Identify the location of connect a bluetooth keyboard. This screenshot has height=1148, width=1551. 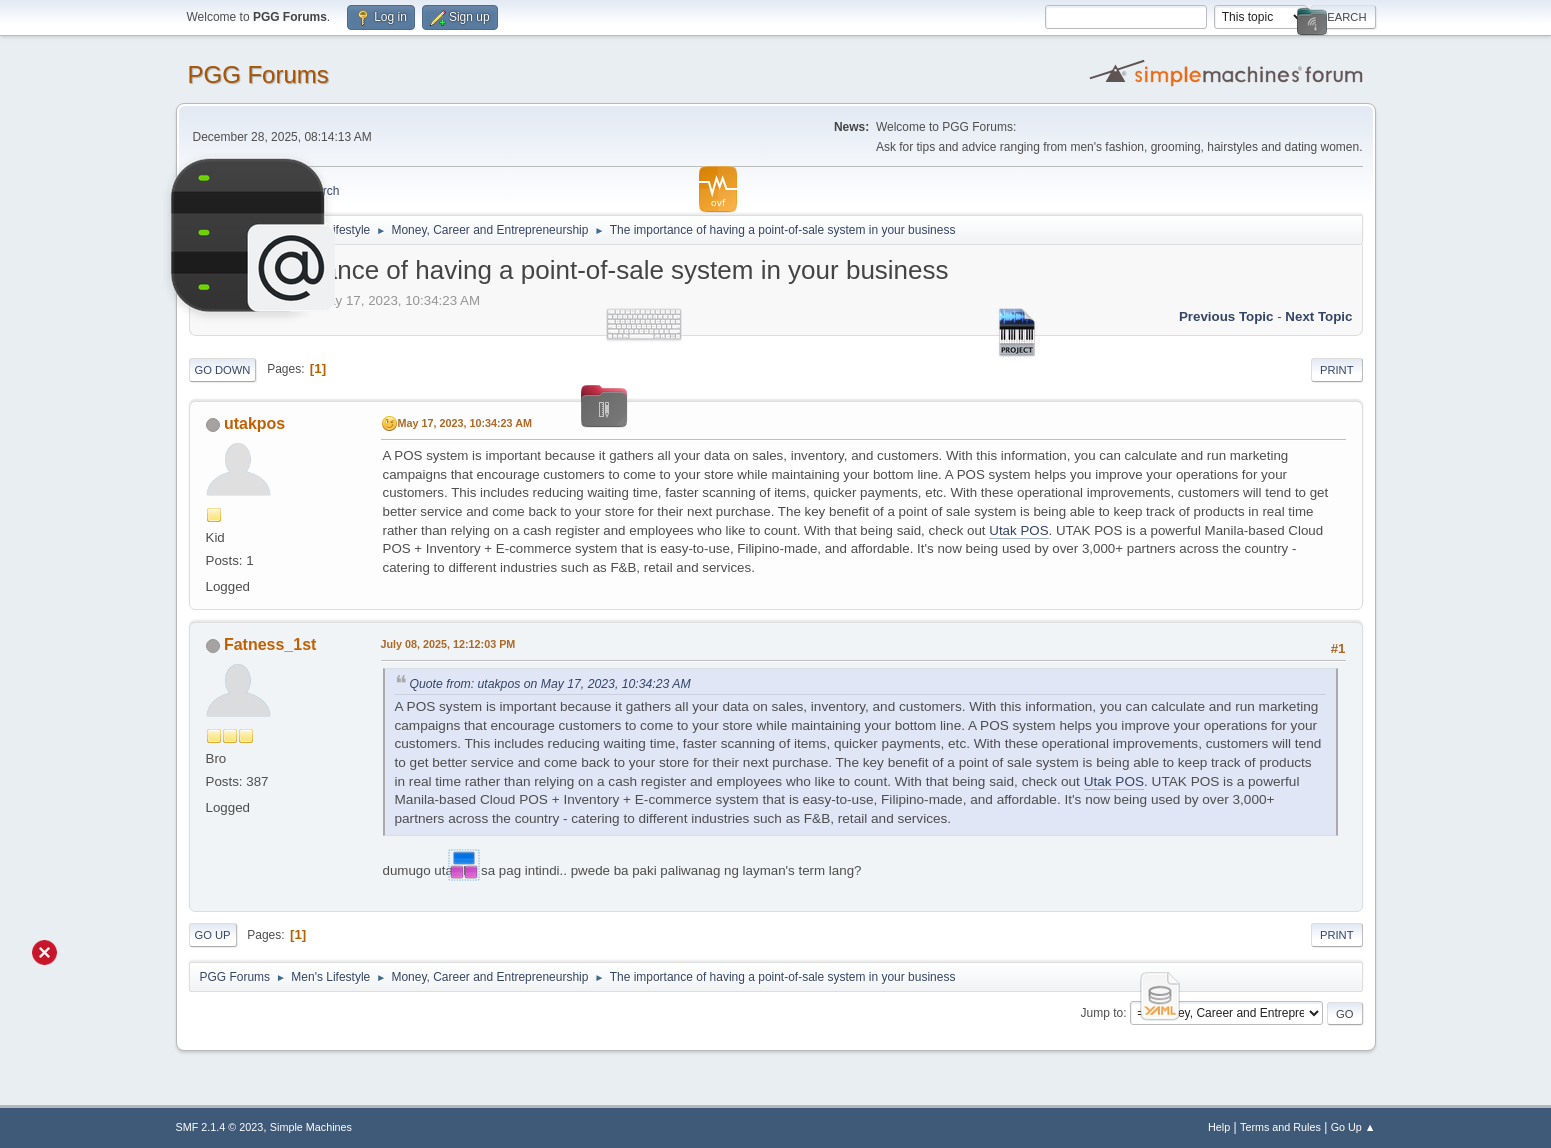
(644, 324).